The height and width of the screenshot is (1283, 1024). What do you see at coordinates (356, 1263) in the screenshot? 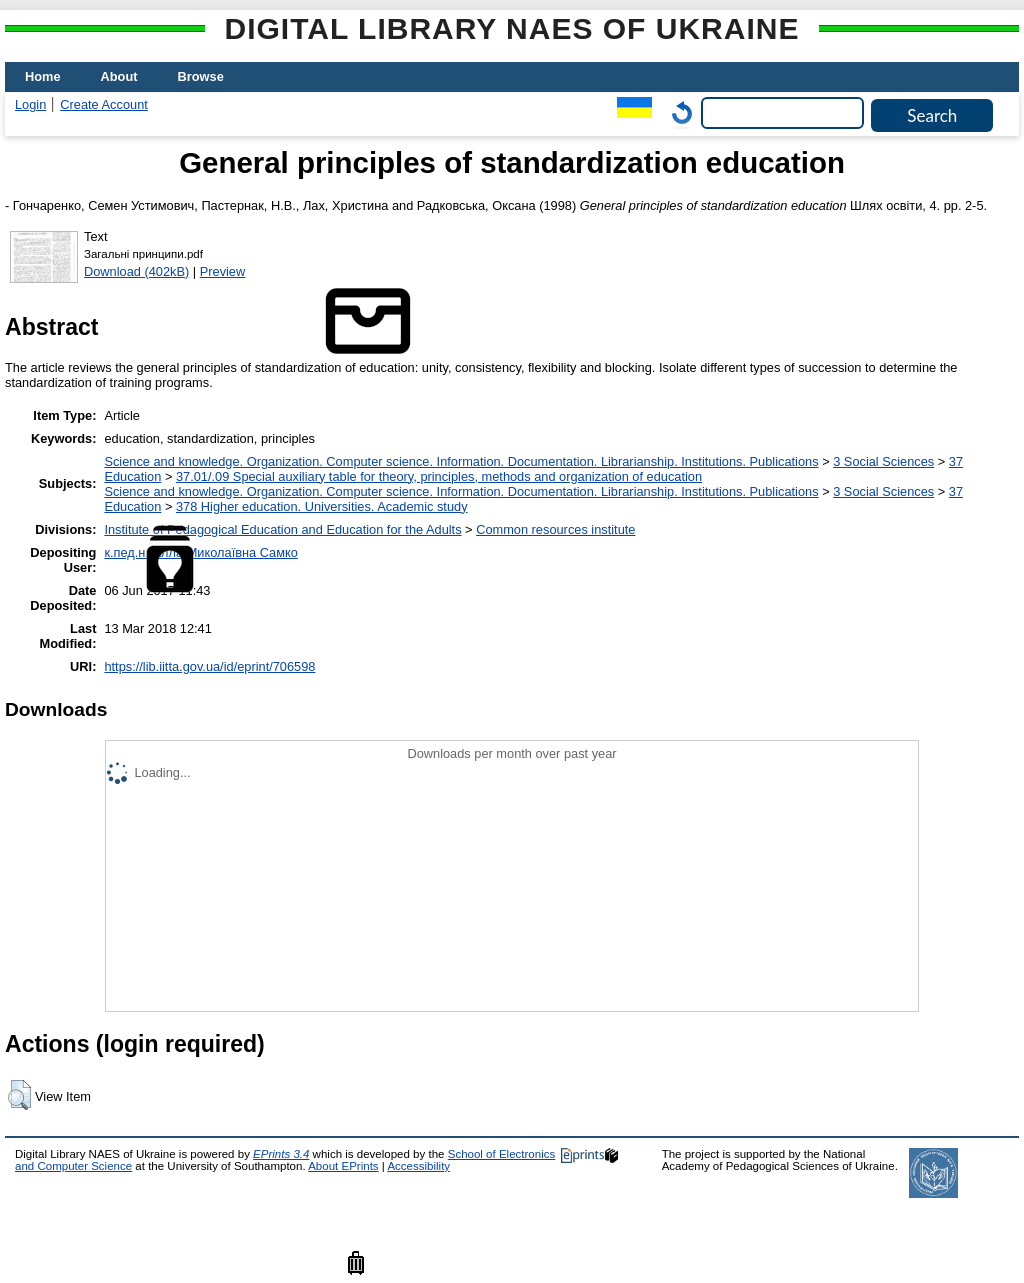
I see `manage travel or luggage details` at bounding box center [356, 1263].